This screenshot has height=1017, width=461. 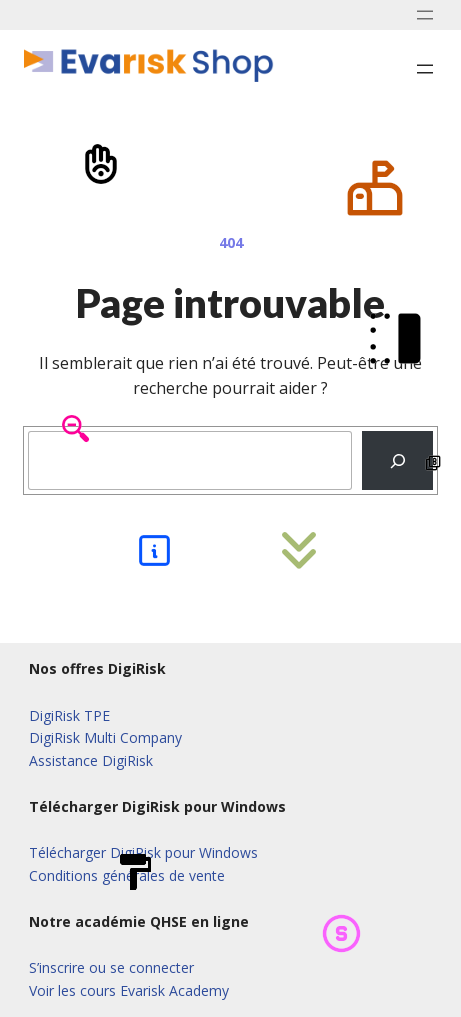 What do you see at coordinates (341, 933) in the screenshot?
I see `indicates south direction on a map` at bounding box center [341, 933].